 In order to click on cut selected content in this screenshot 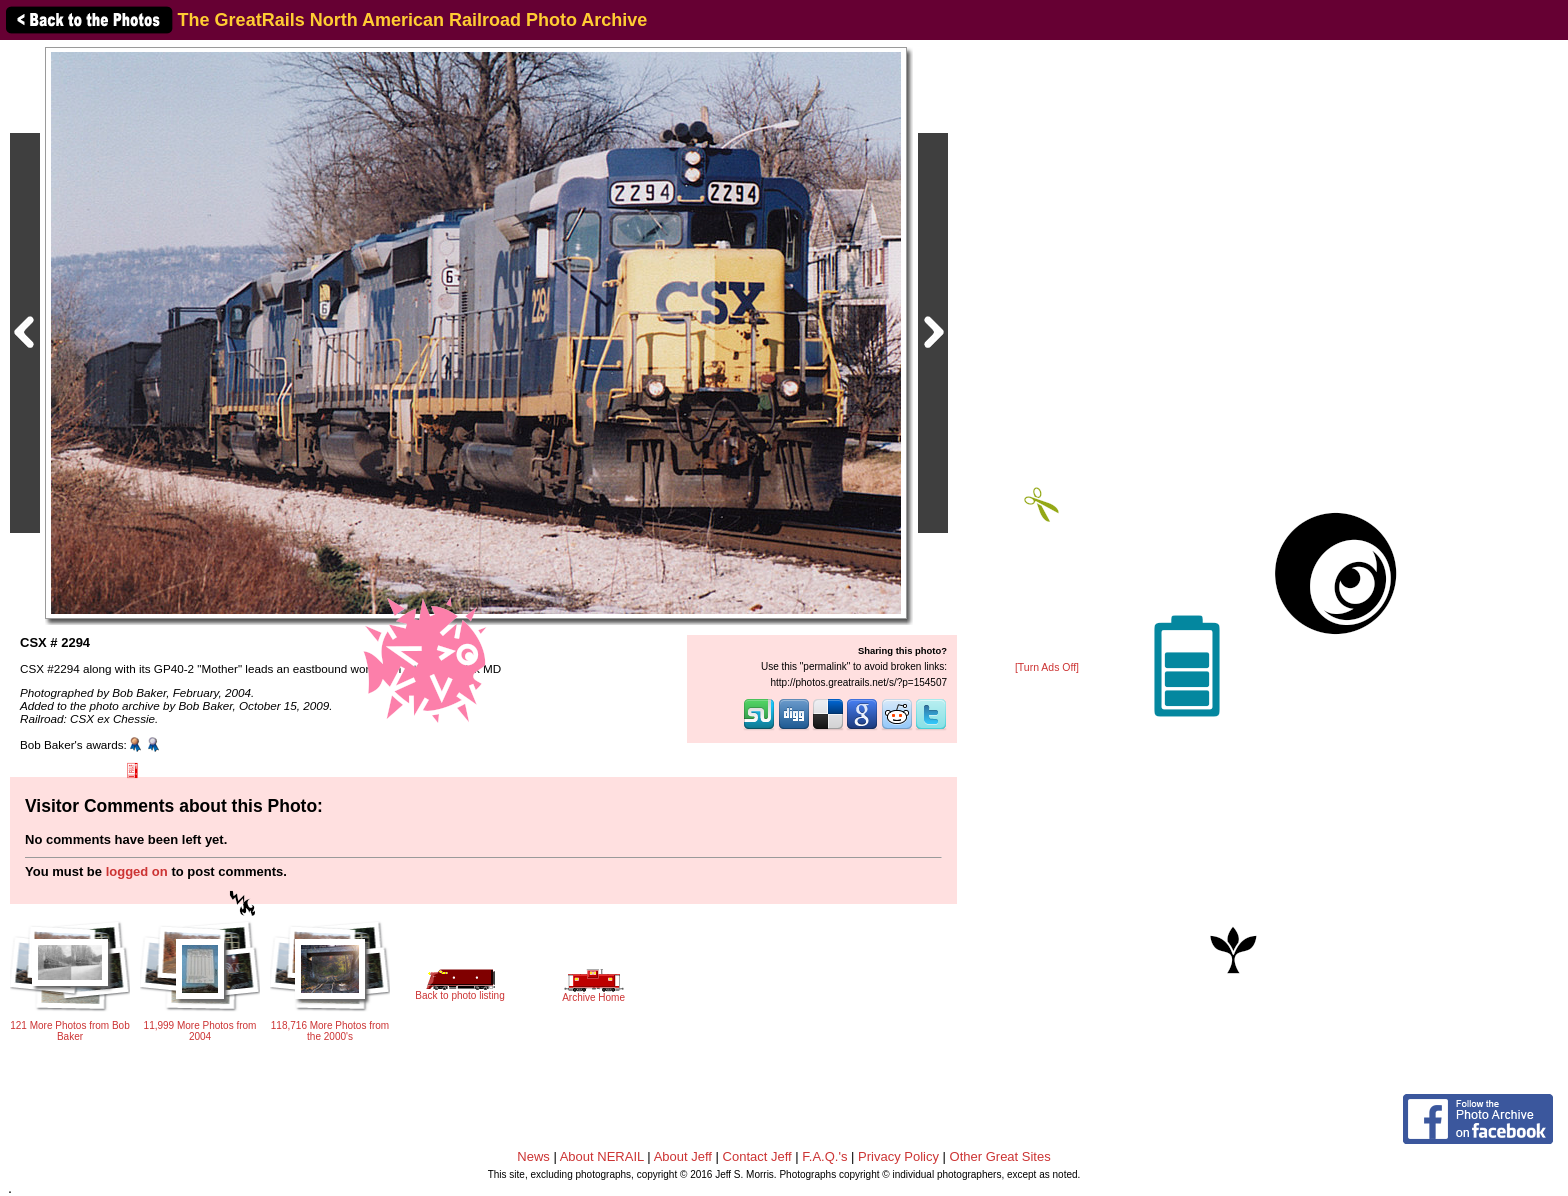, I will do `click(1041, 504)`.